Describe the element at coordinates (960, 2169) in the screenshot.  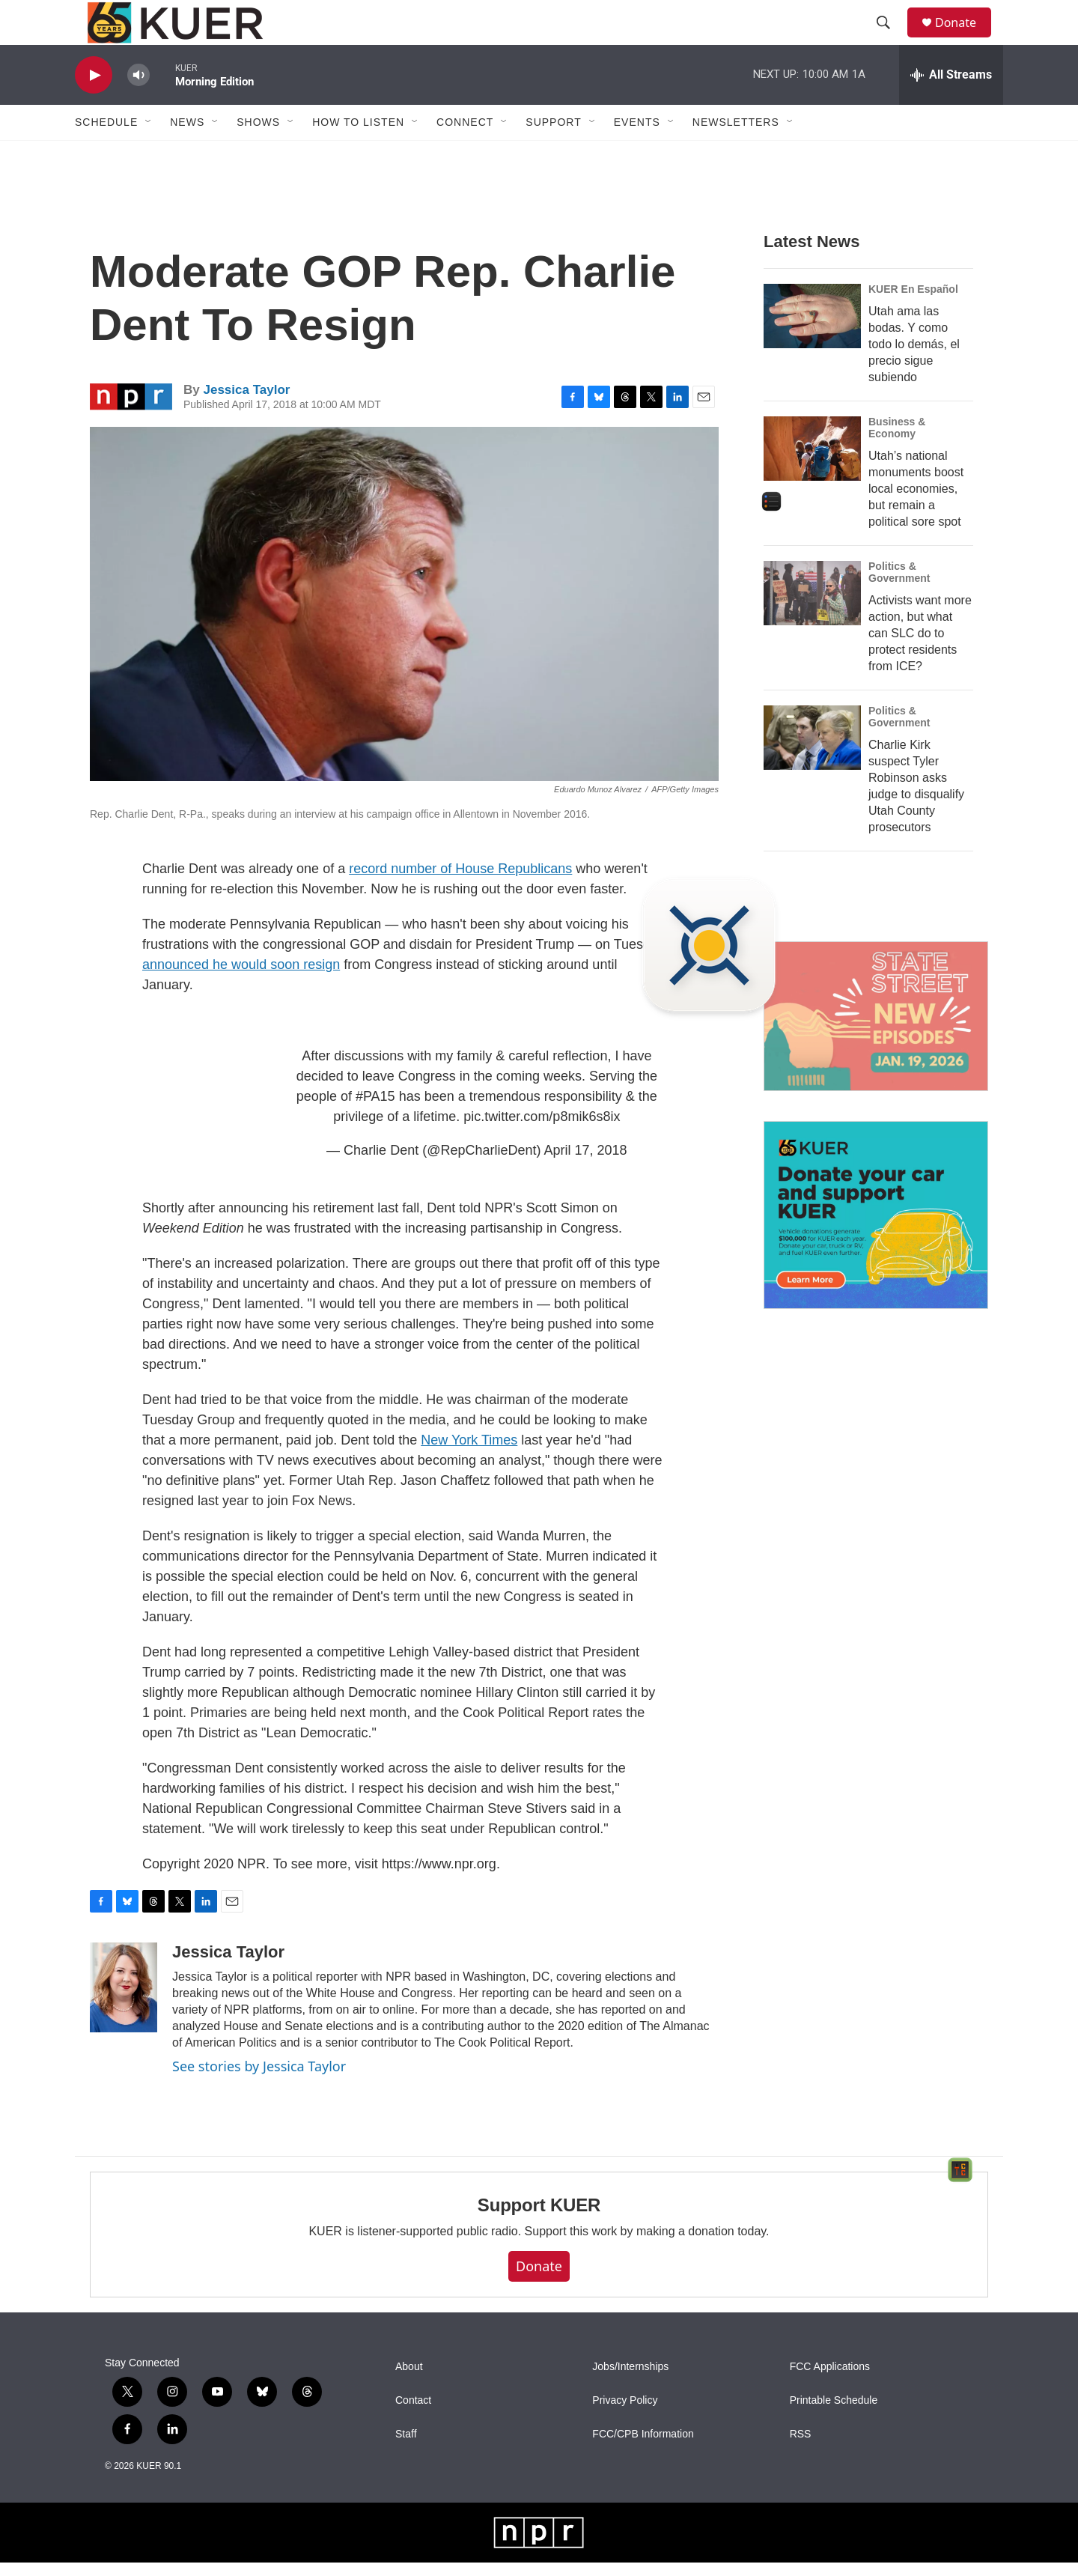
I see `open corectrl system utility` at that location.